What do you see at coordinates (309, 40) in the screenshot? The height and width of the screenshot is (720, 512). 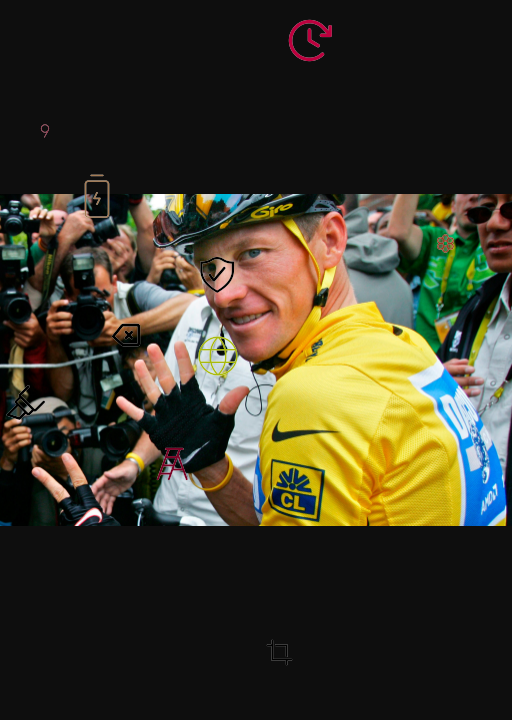 I see `restore to a previous version` at bounding box center [309, 40].